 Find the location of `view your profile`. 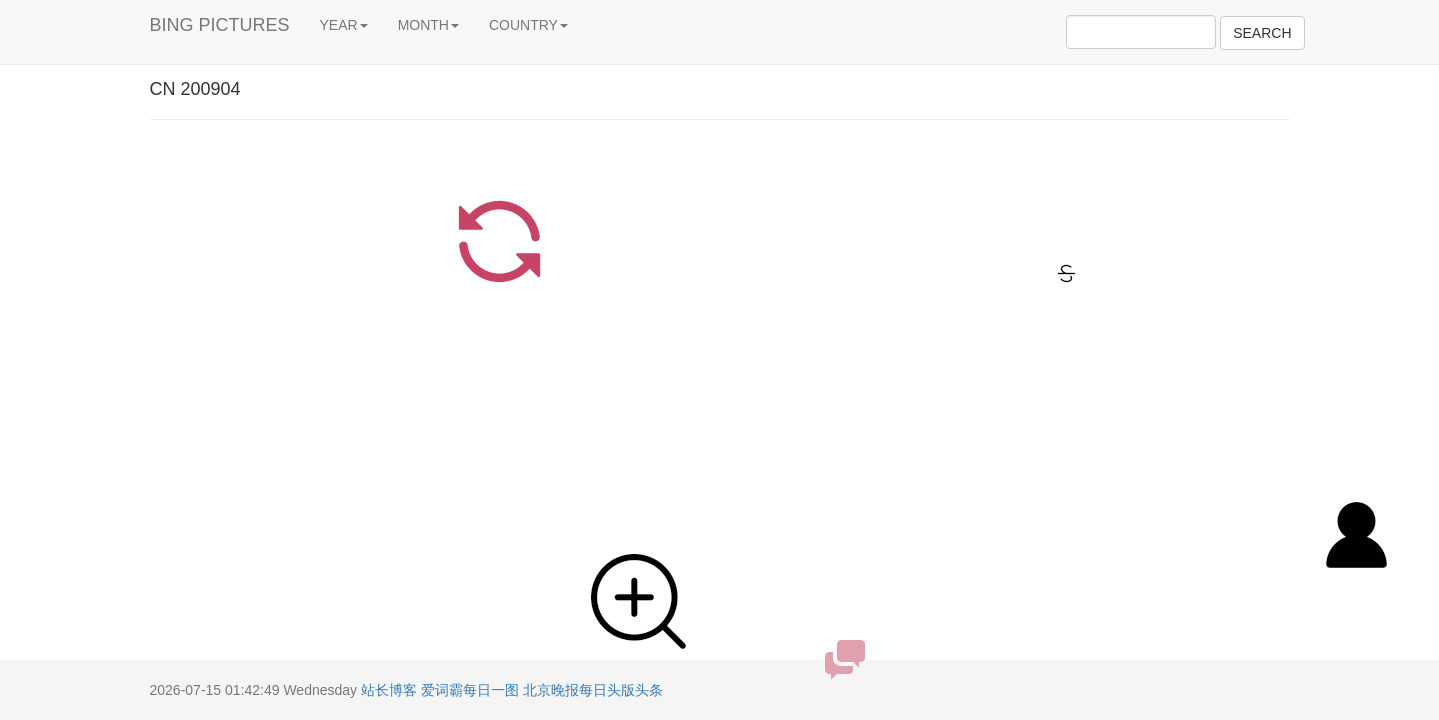

view your profile is located at coordinates (1356, 537).